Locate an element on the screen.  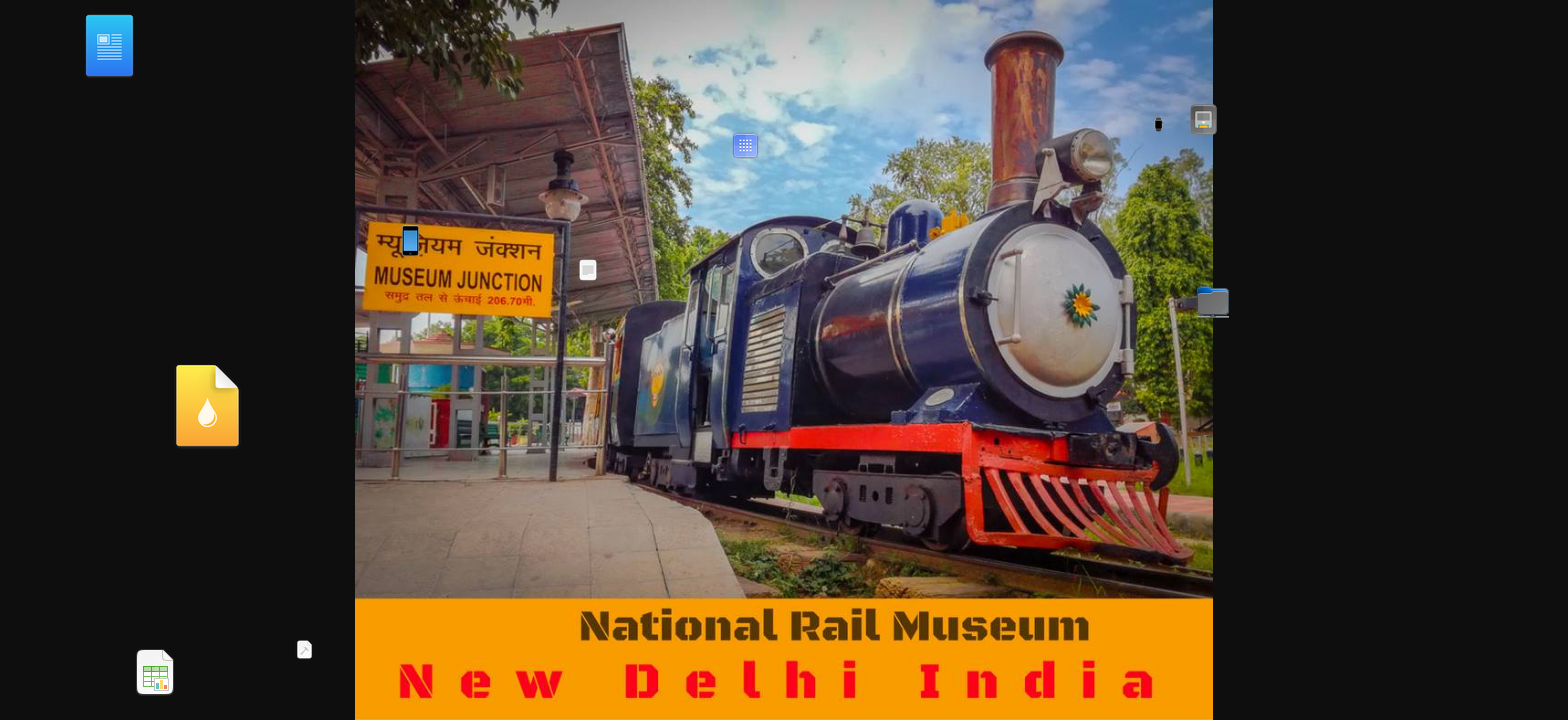
access a remote or network folder is located at coordinates (1213, 302).